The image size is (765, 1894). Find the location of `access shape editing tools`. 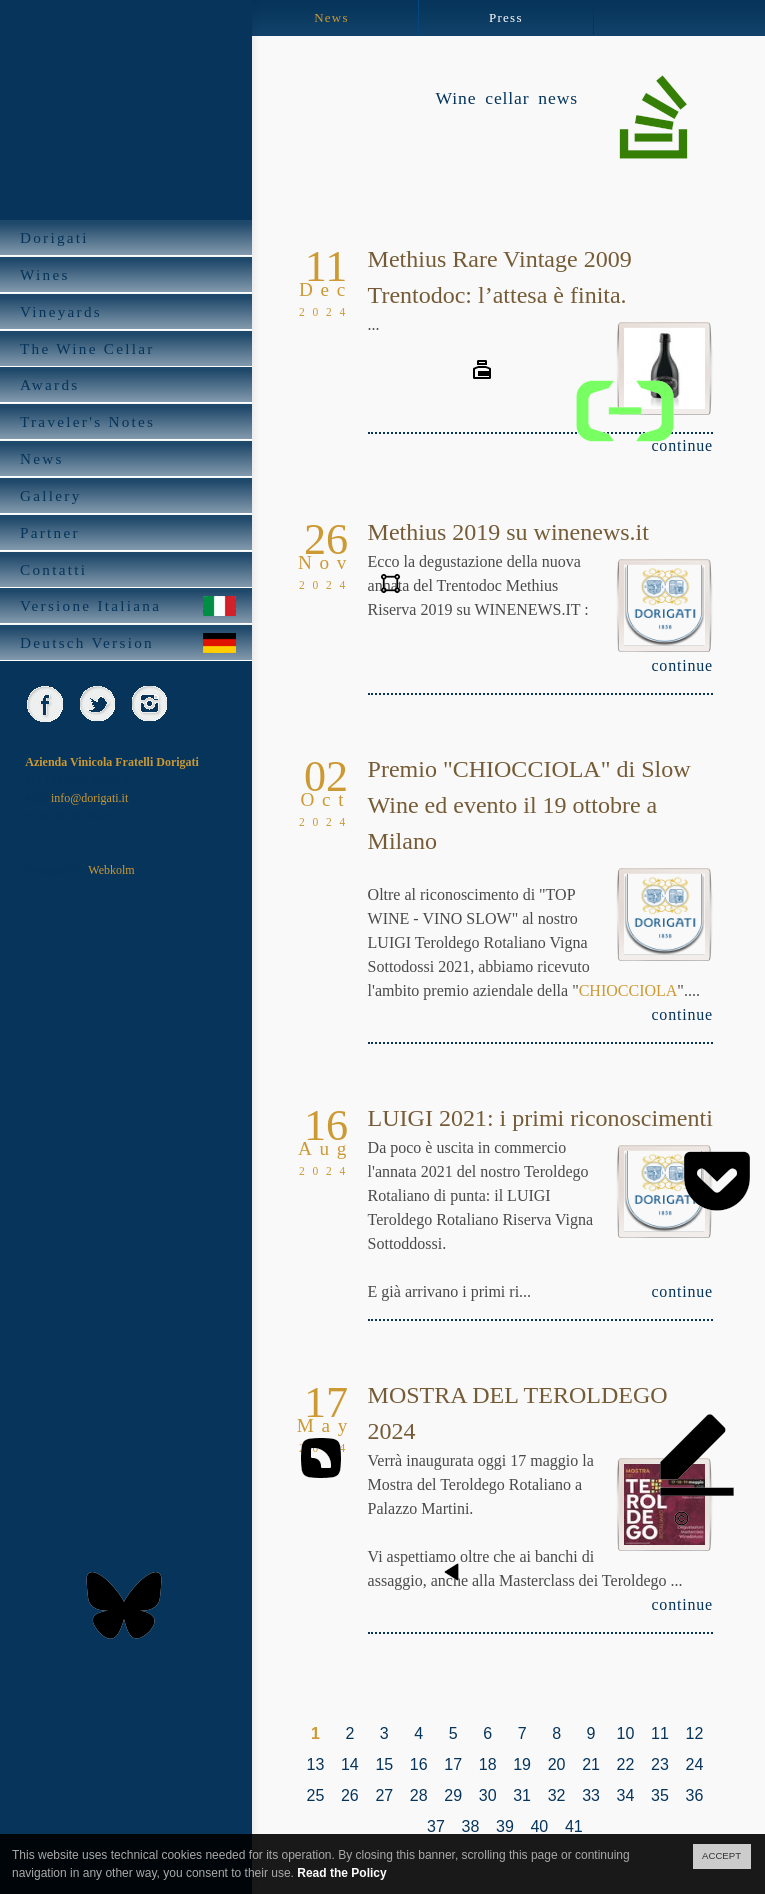

access shape editing tools is located at coordinates (390, 583).